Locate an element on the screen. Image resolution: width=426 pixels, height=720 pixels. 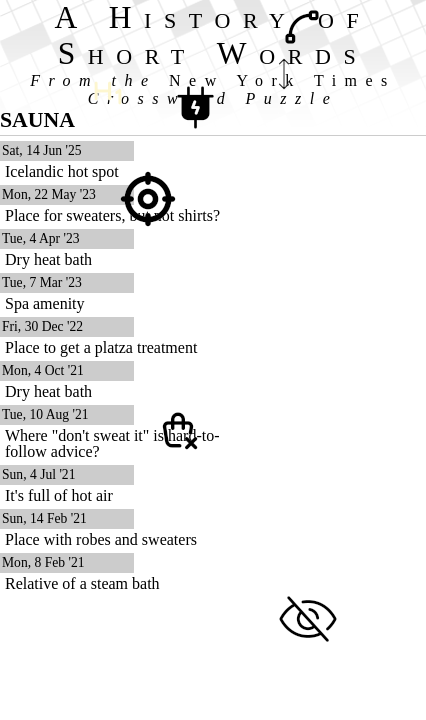
remove item from shopping bag is located at coordinates (178, 430).